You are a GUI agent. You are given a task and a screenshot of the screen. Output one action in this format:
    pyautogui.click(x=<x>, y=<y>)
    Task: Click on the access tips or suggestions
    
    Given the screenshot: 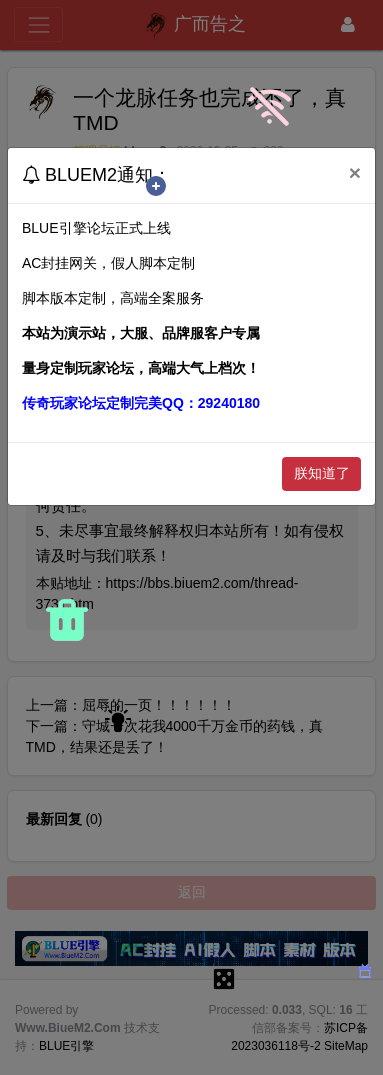 What is the action you would take?
    pyautogui.click(x=118, y=719)
    